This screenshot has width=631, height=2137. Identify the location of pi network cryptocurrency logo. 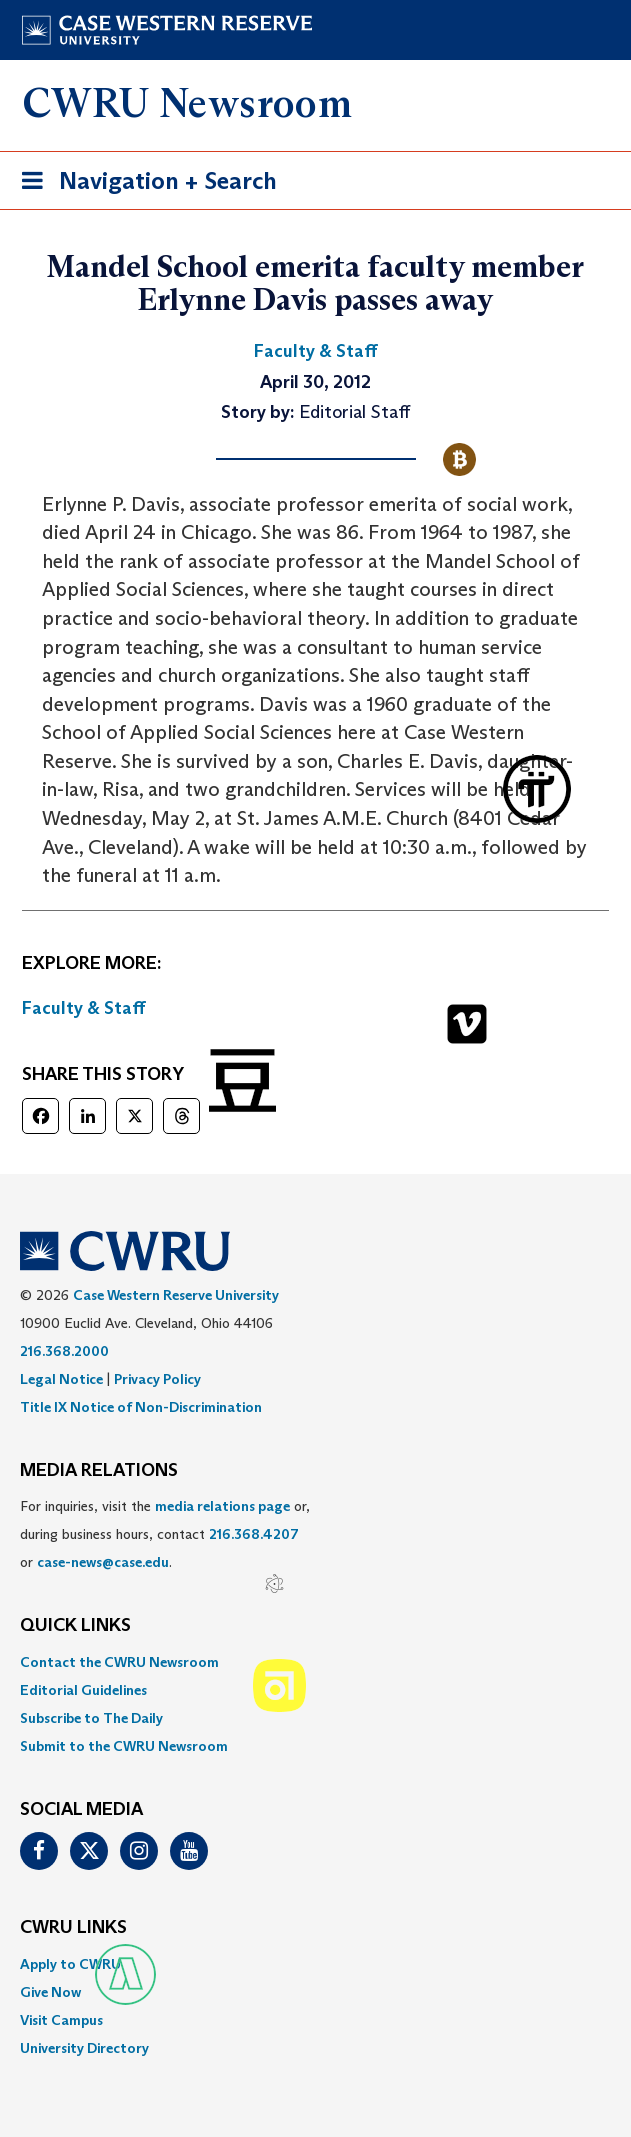
(537, 789).